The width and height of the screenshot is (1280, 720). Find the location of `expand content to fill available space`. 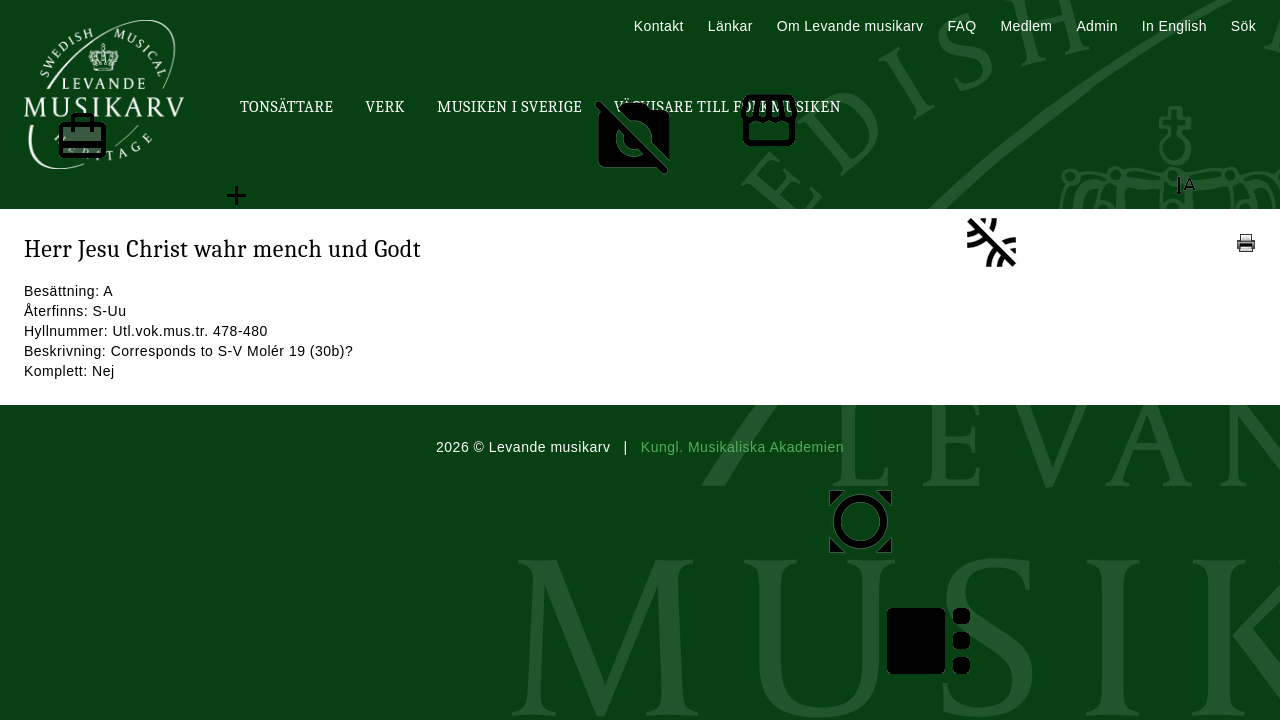

expand content to fill available space is located at coordinates (860, 521).